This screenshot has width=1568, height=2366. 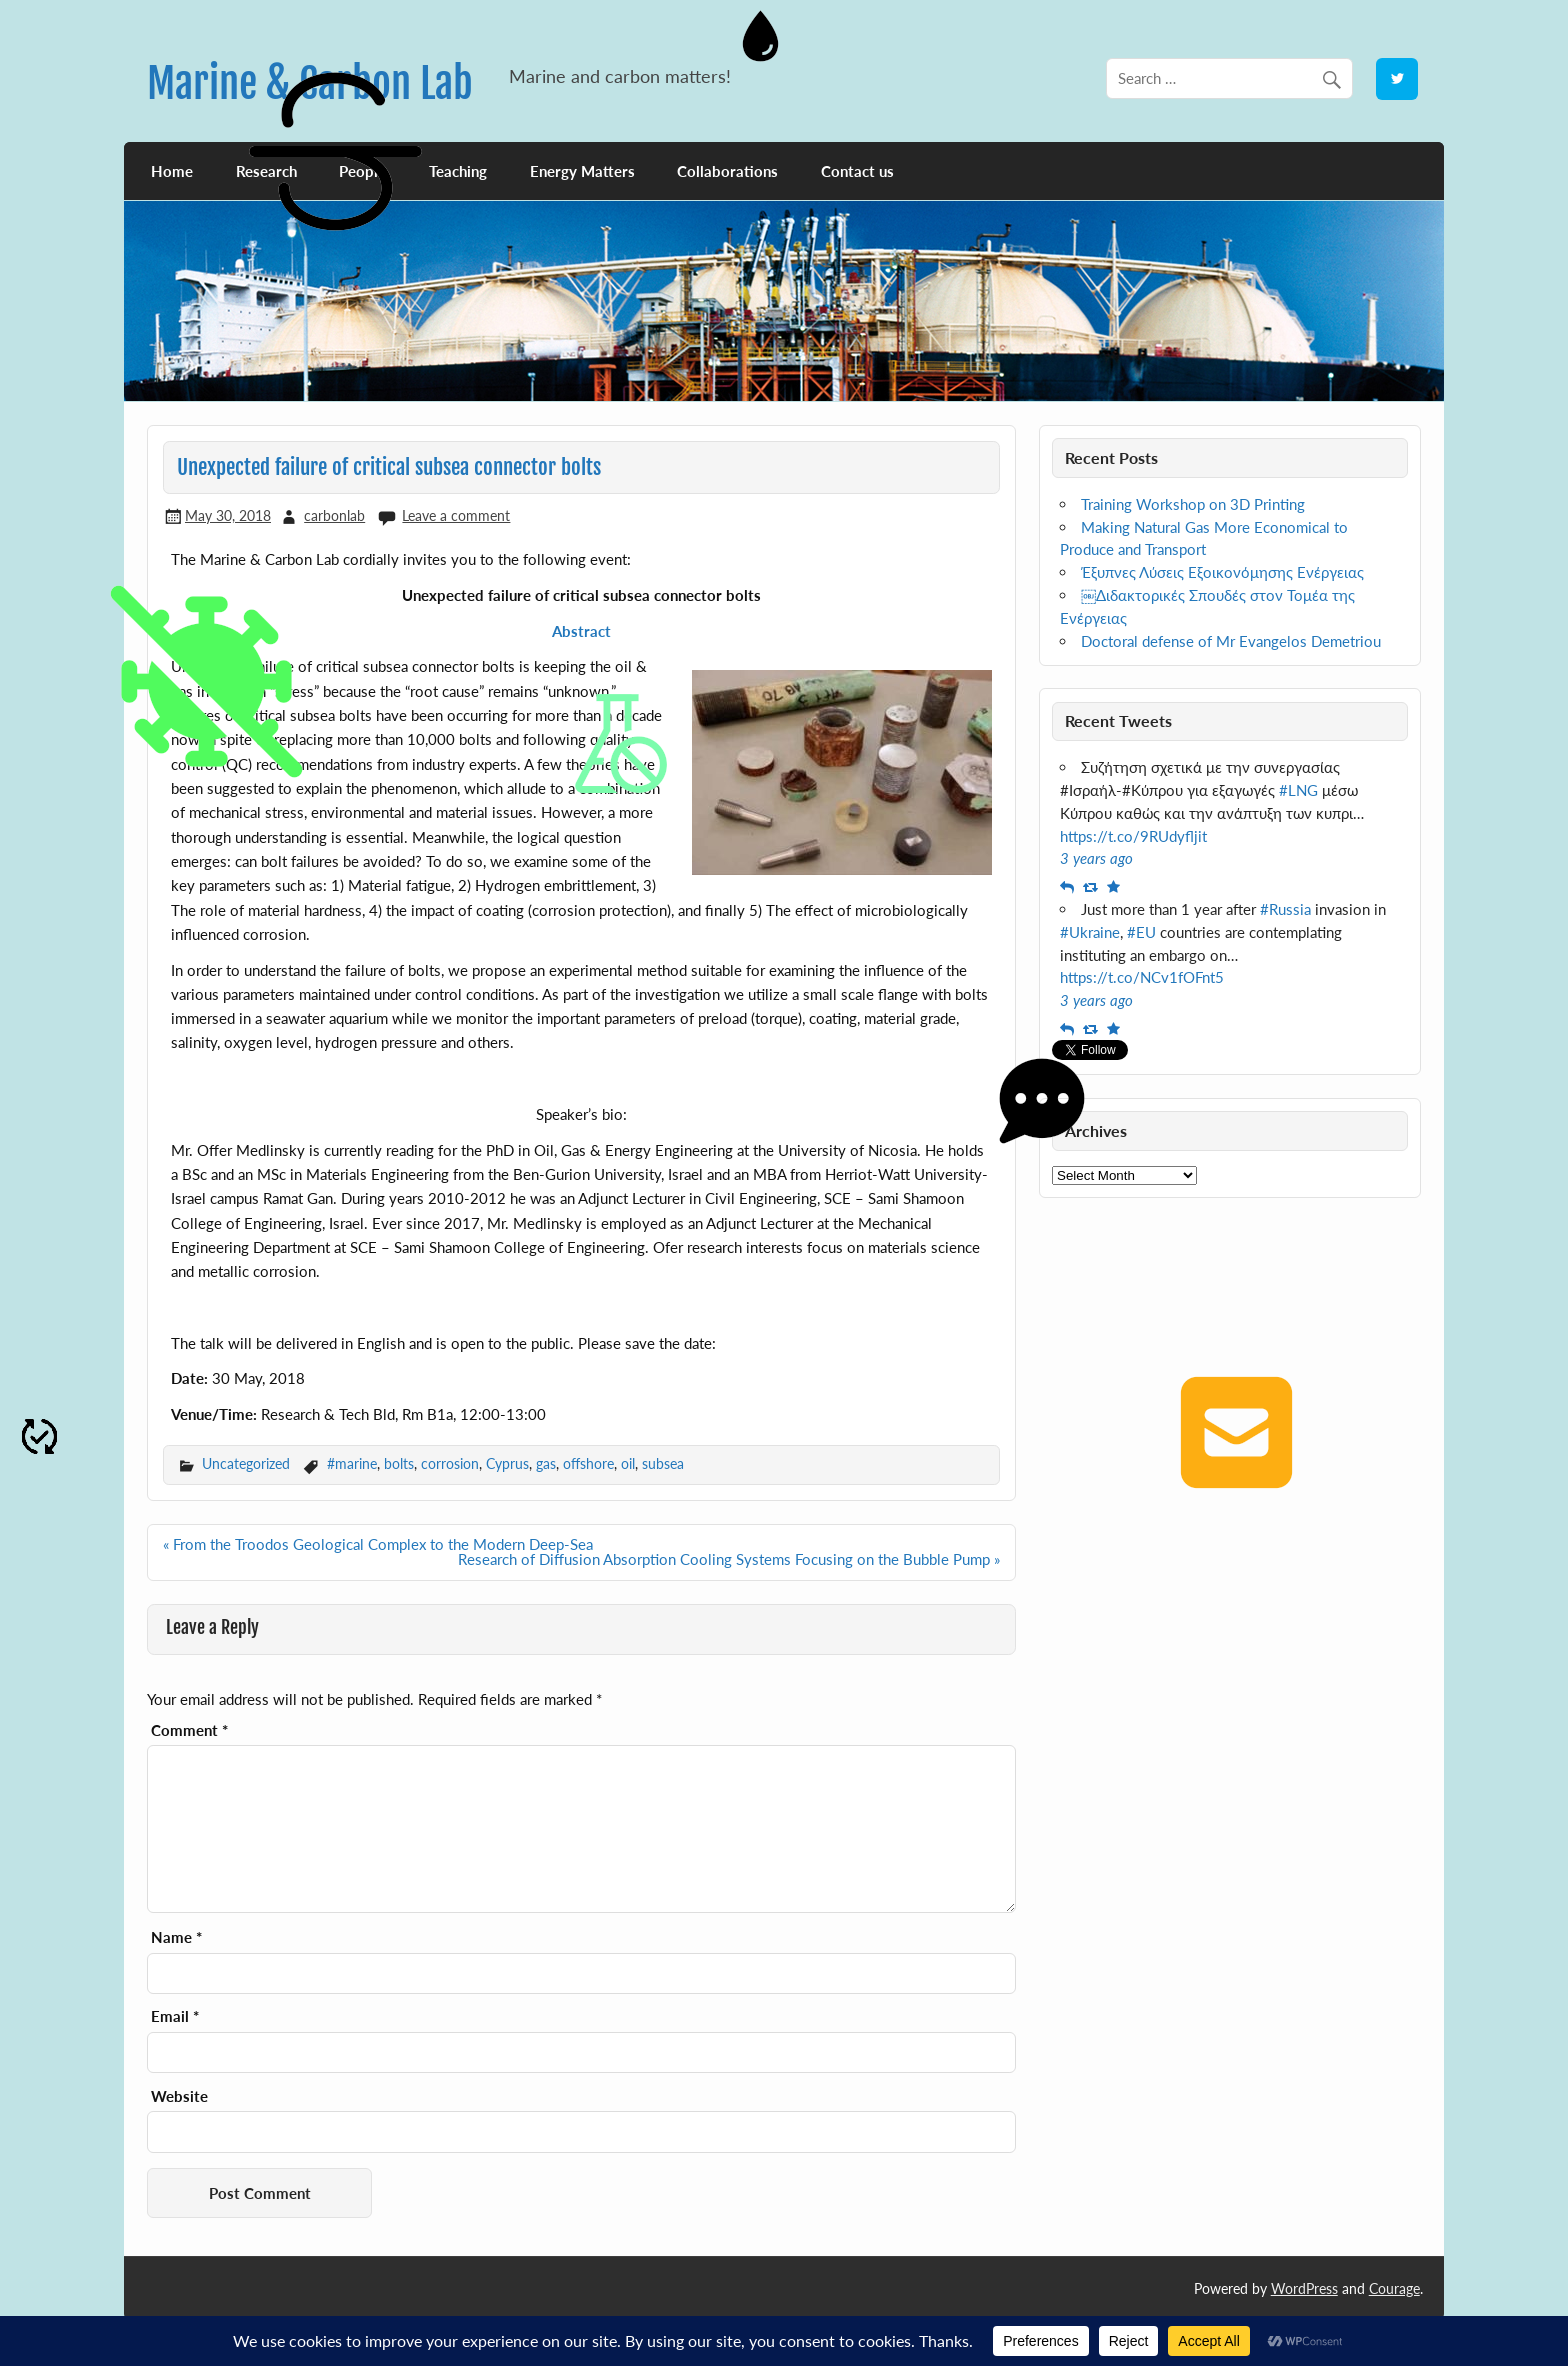 What do you see at coordinates (335, 151) in the screenshot?
I see `apply strikethrough formatting to selected text` at bounding box center [335, 151].